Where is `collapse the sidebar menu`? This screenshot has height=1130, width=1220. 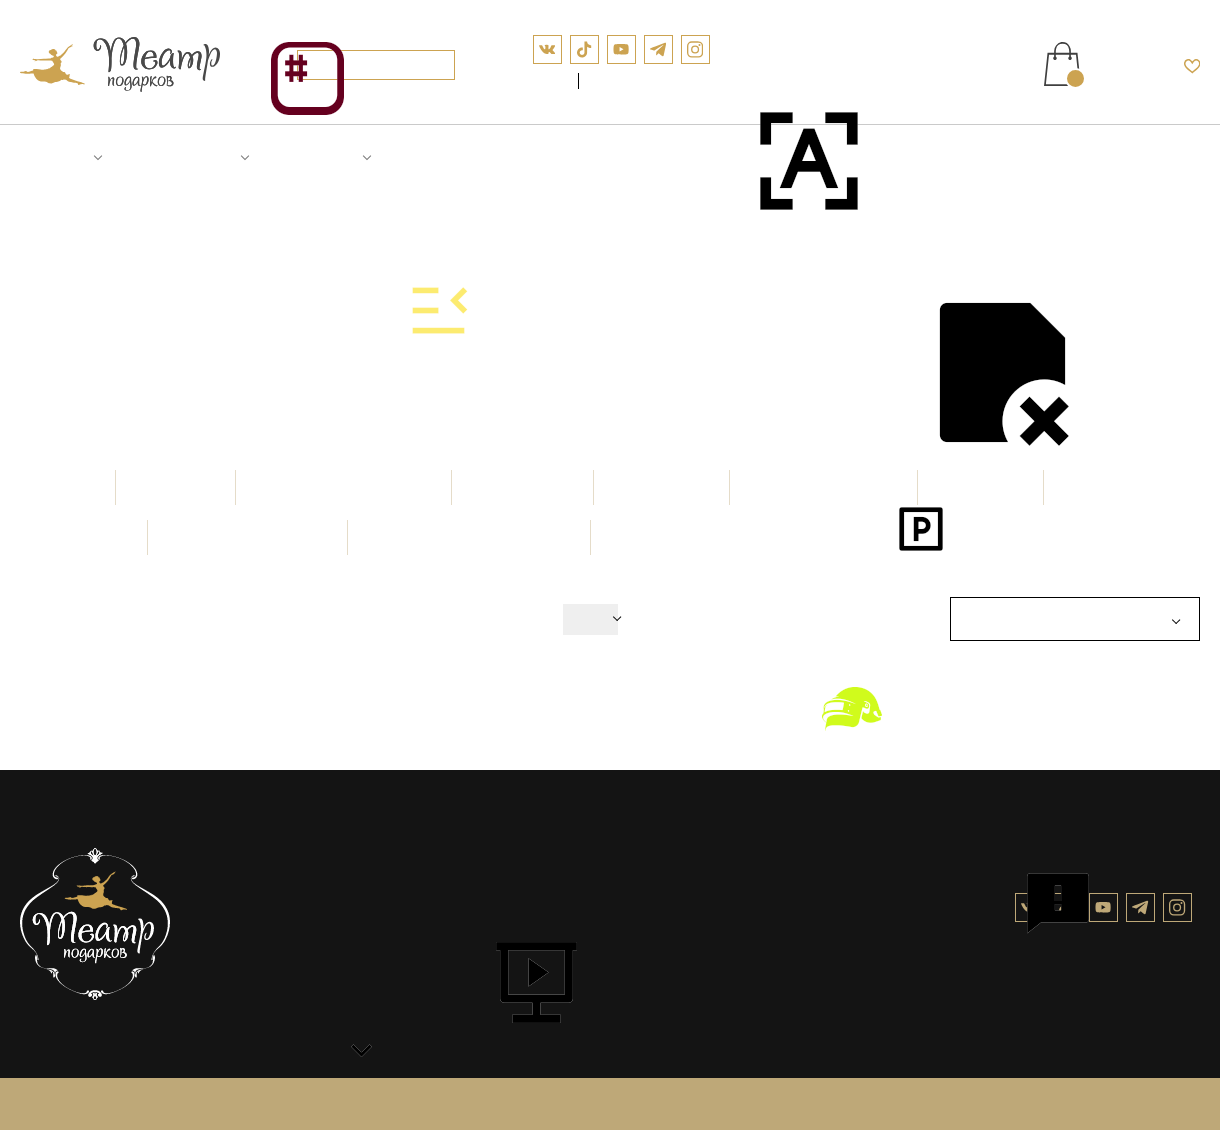
collapse the sidebar menu is located at coordinates (438, 310).